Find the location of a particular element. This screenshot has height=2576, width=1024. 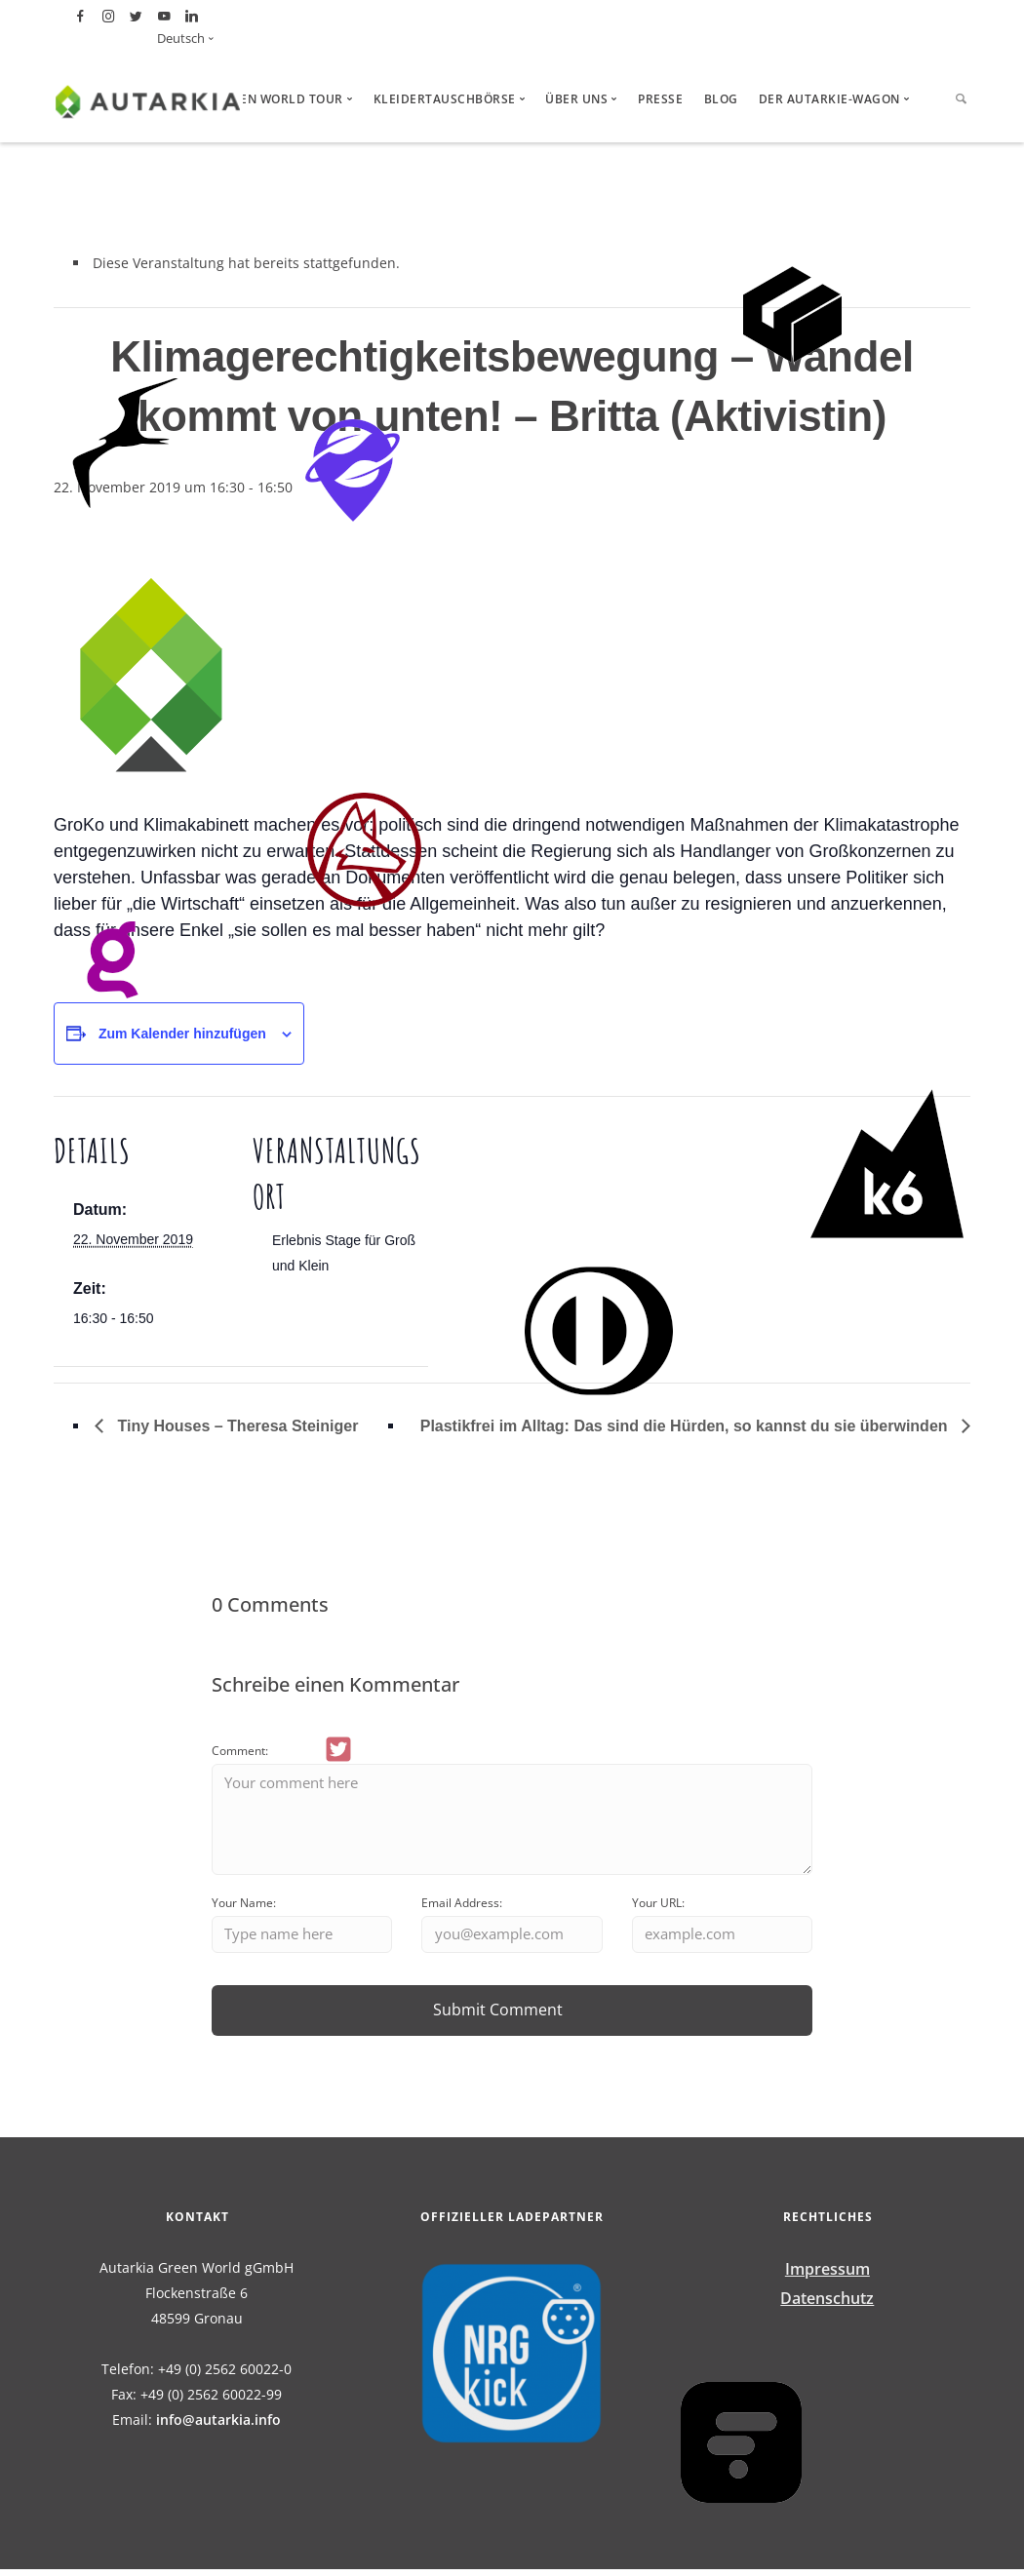

open Wolfram Language application is located at coordinates (364, 849).